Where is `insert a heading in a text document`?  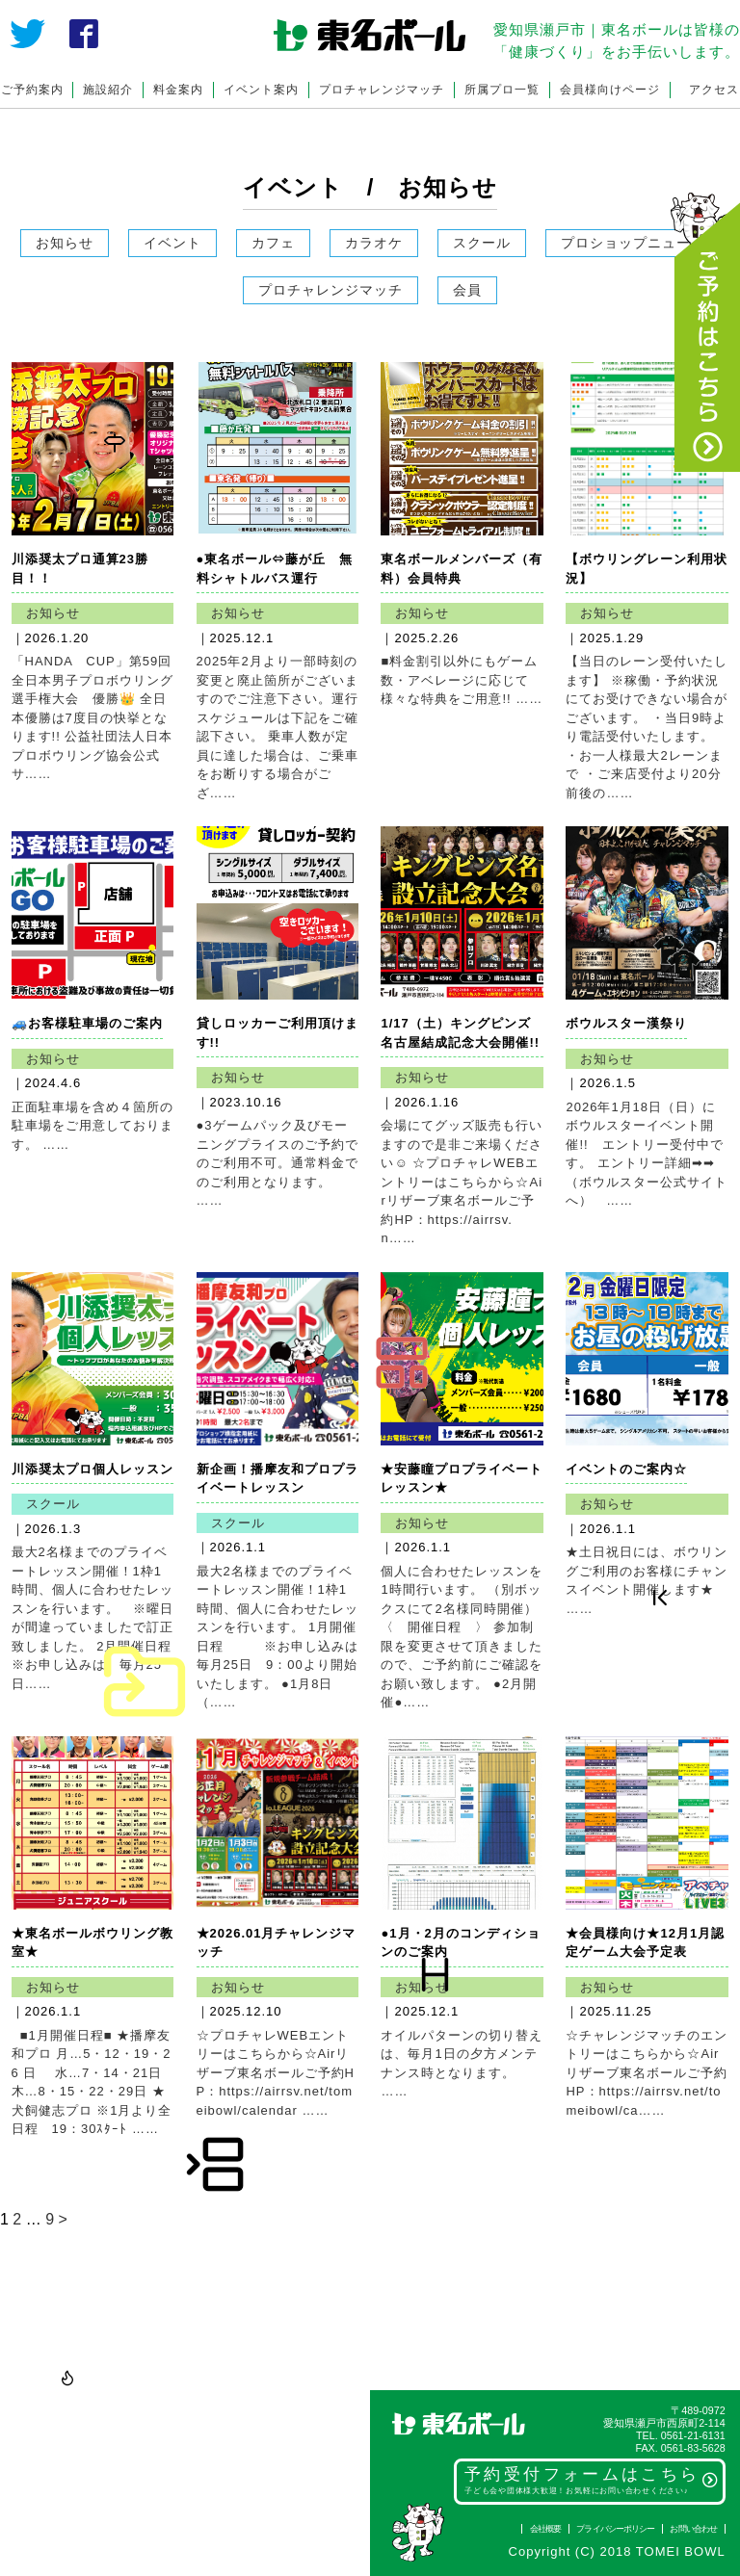
insert a heading in a text document is located at coordinates (435, 1974).